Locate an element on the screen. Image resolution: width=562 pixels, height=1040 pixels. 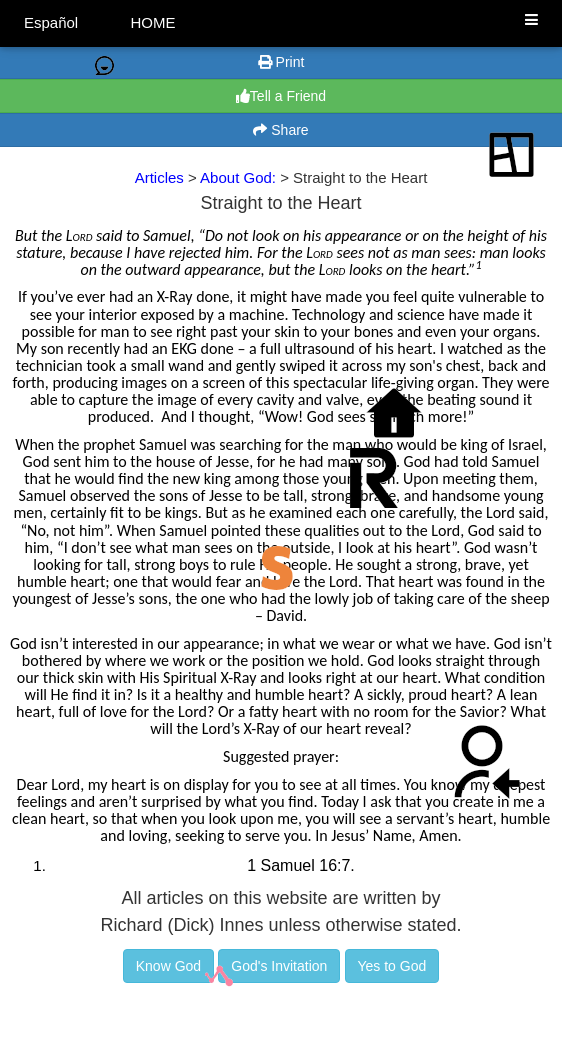
navigate to home screen is located at coordinates (394, 415).